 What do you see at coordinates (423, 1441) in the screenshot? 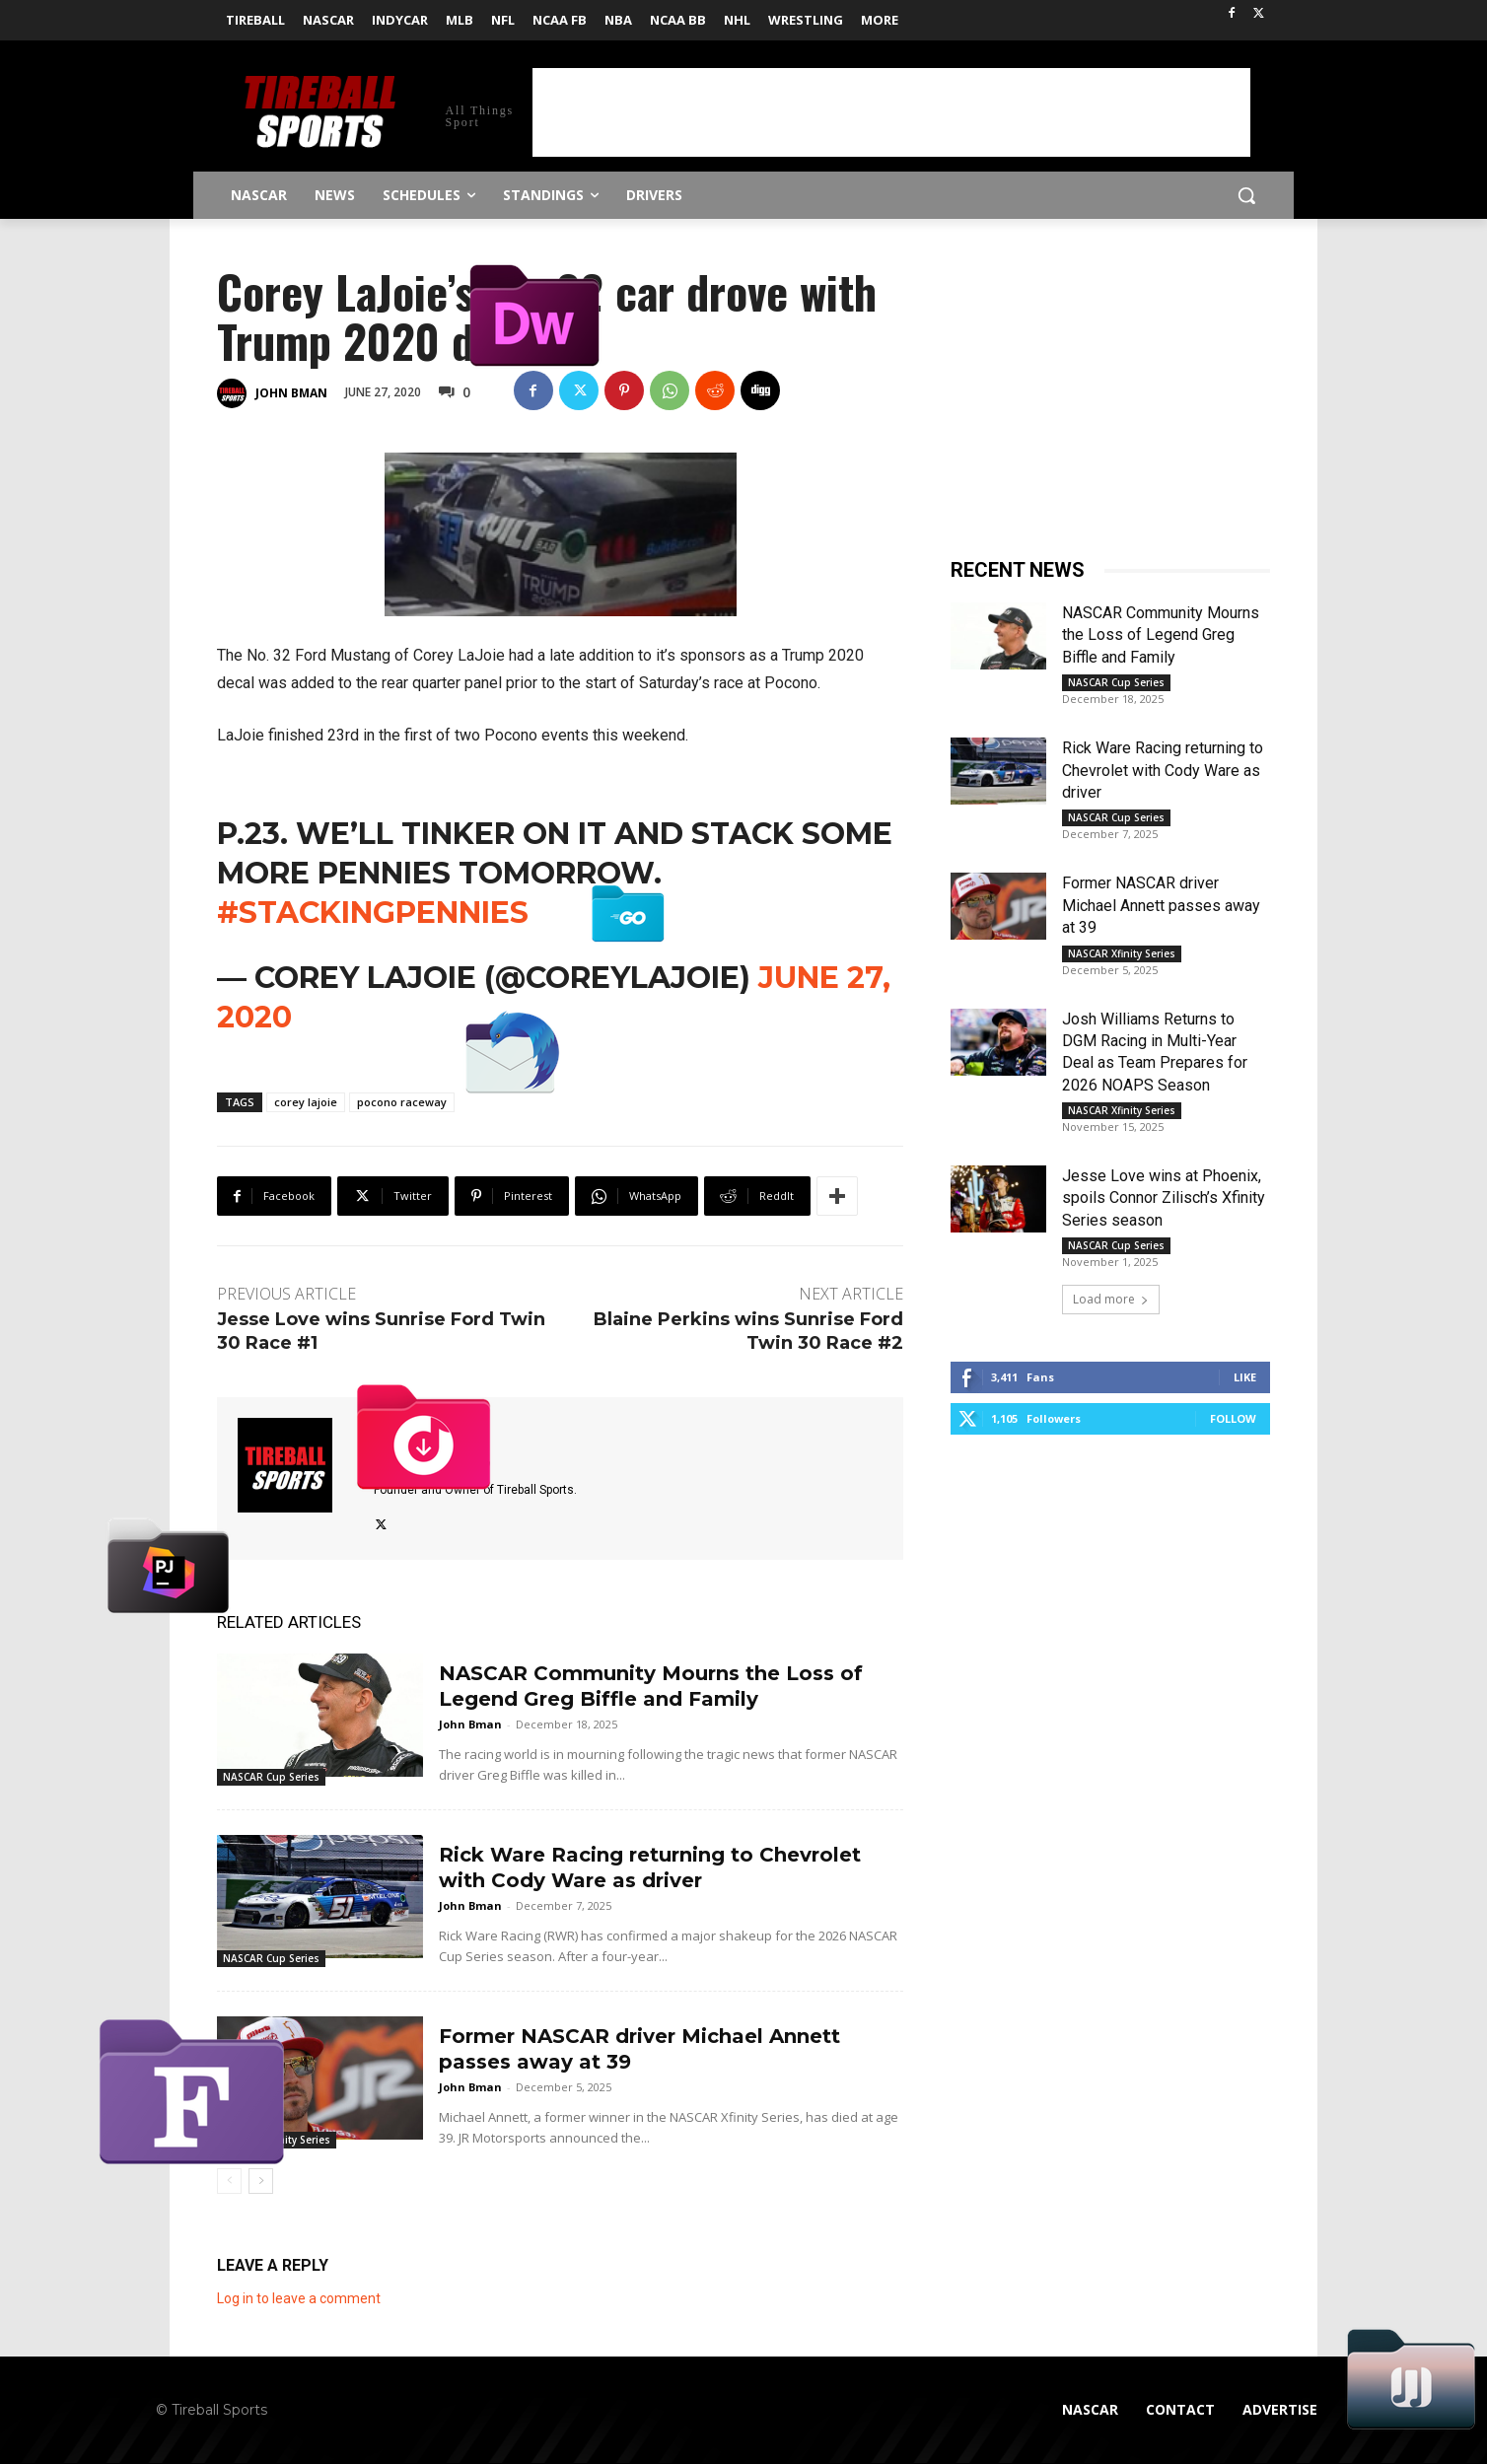
I see `open 4K Tokkit video downloads folder` at bounding box center [423, 1441].